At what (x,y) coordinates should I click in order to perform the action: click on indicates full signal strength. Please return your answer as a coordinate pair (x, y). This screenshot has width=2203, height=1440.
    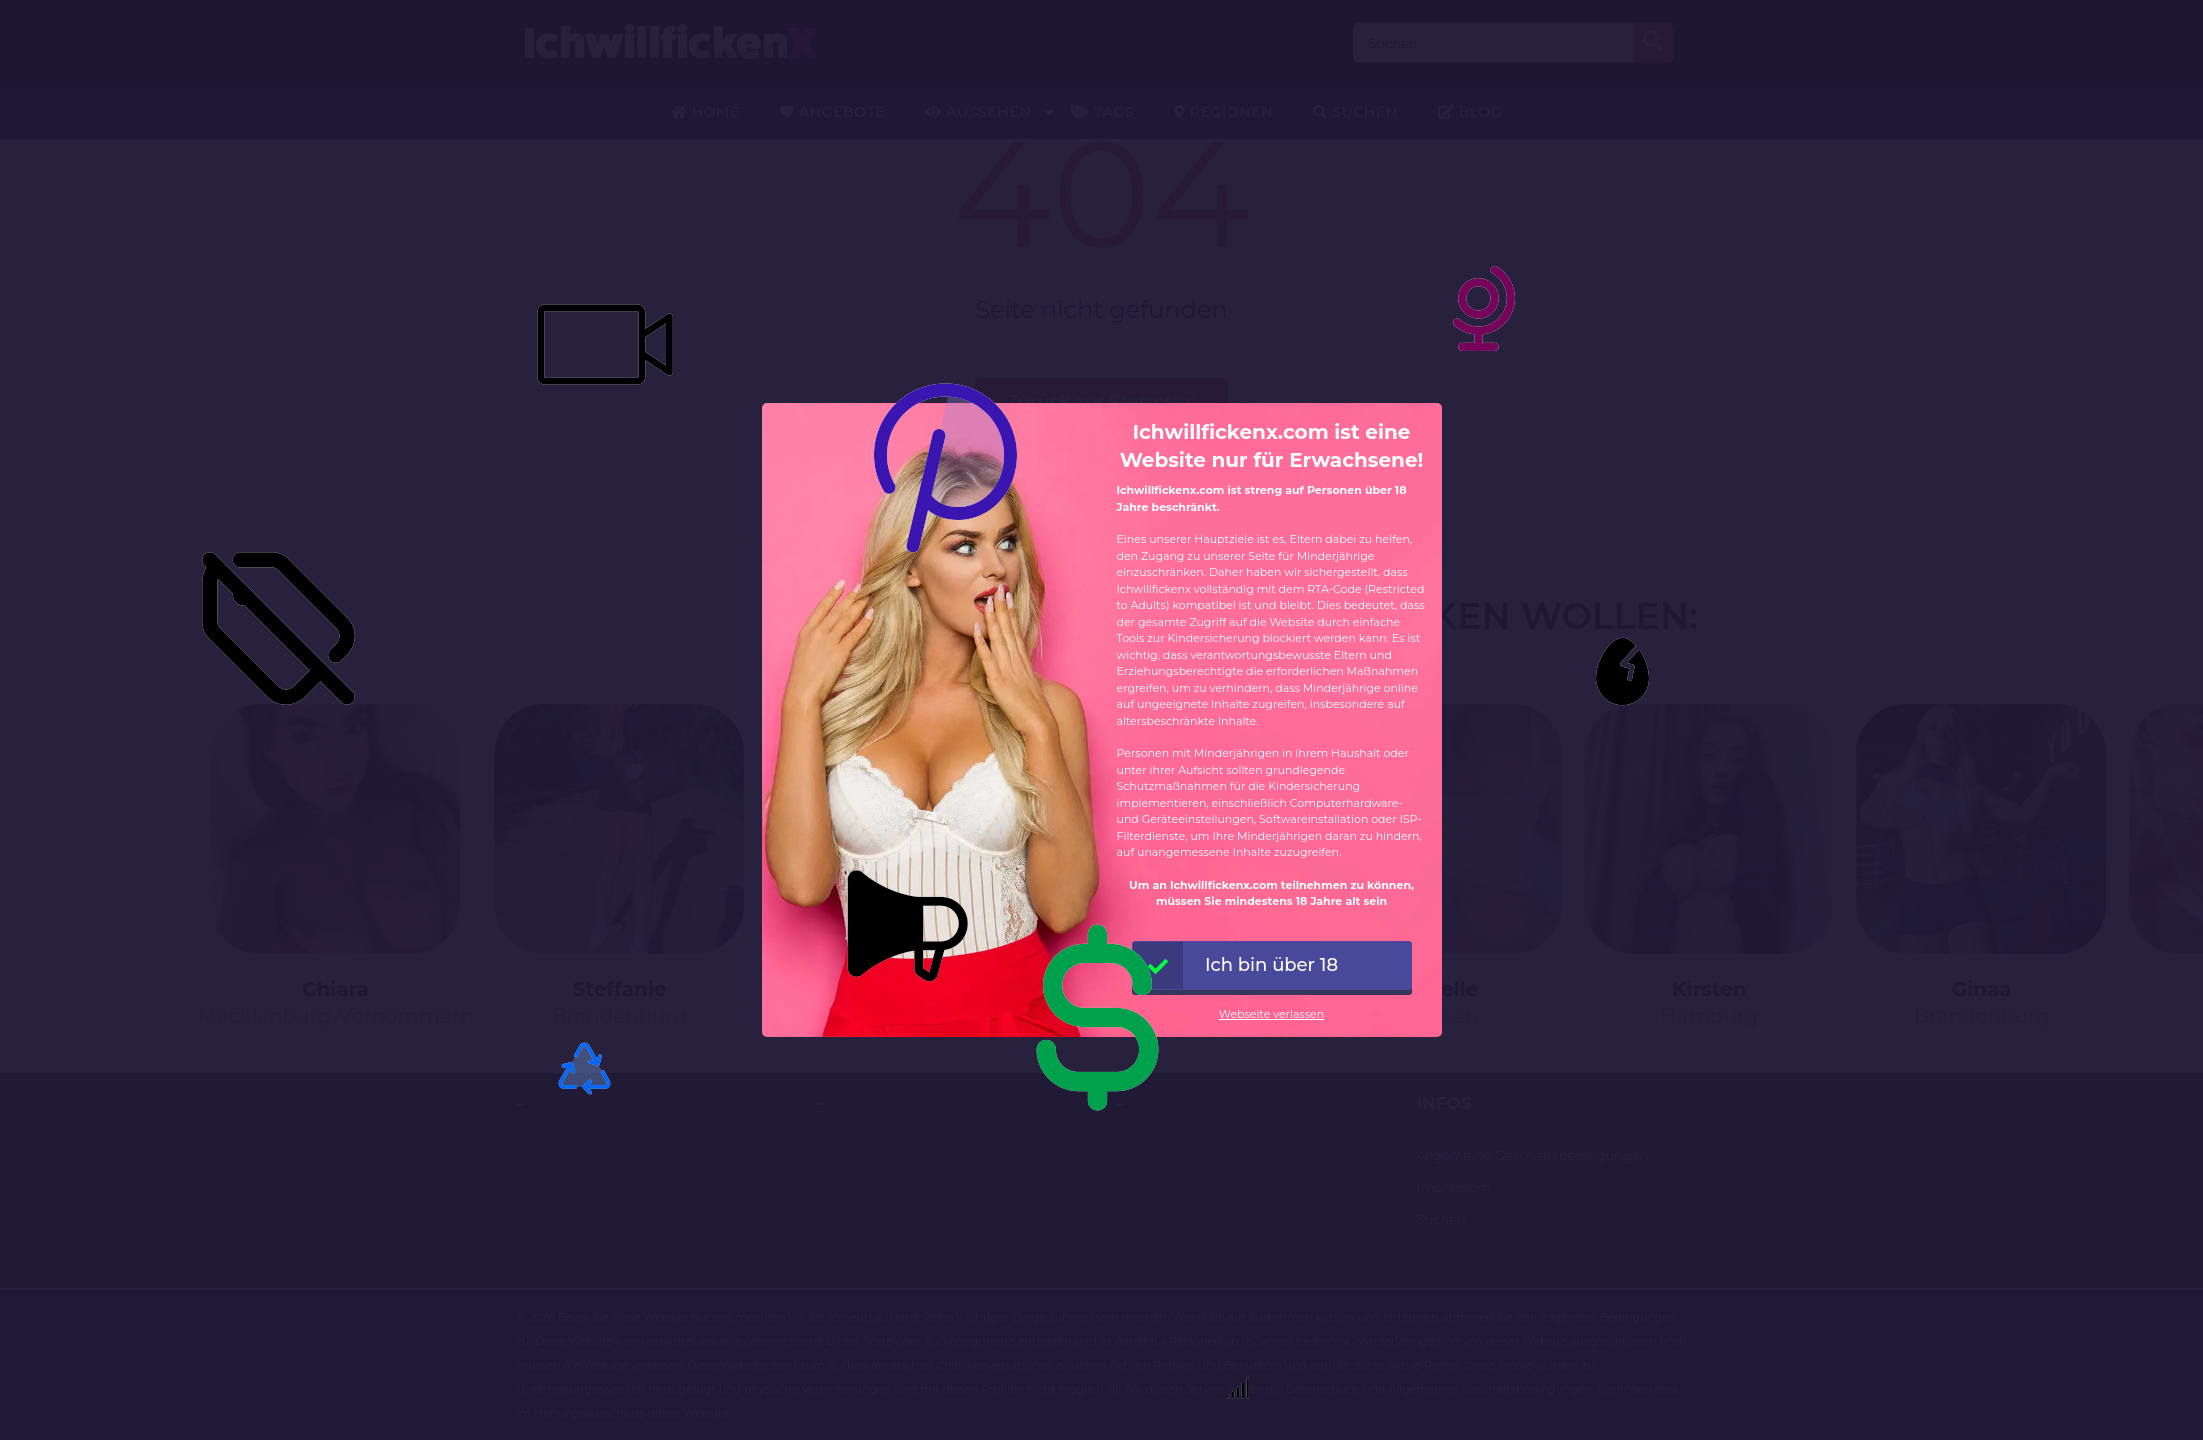
    Looking at the image, I should click on (1238, 1388).